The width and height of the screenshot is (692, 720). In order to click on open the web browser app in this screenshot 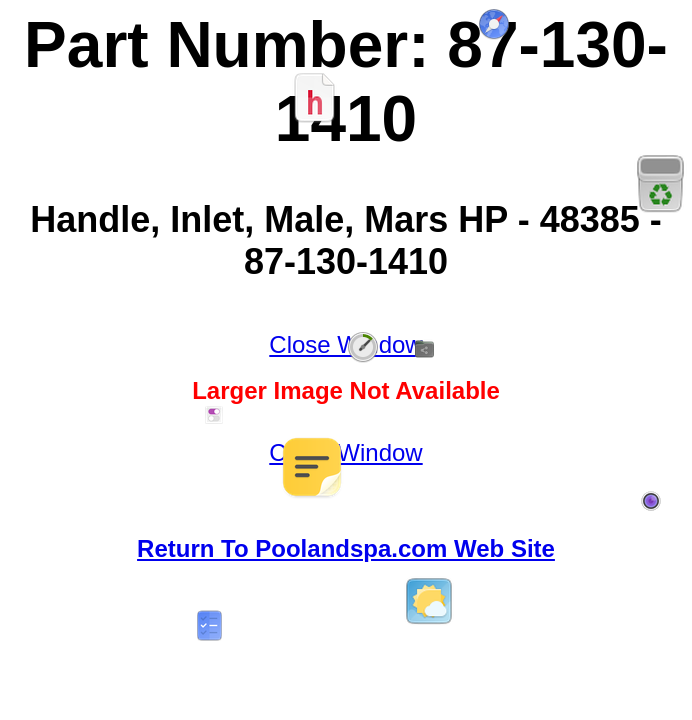, I will do `click(494, 24)`.